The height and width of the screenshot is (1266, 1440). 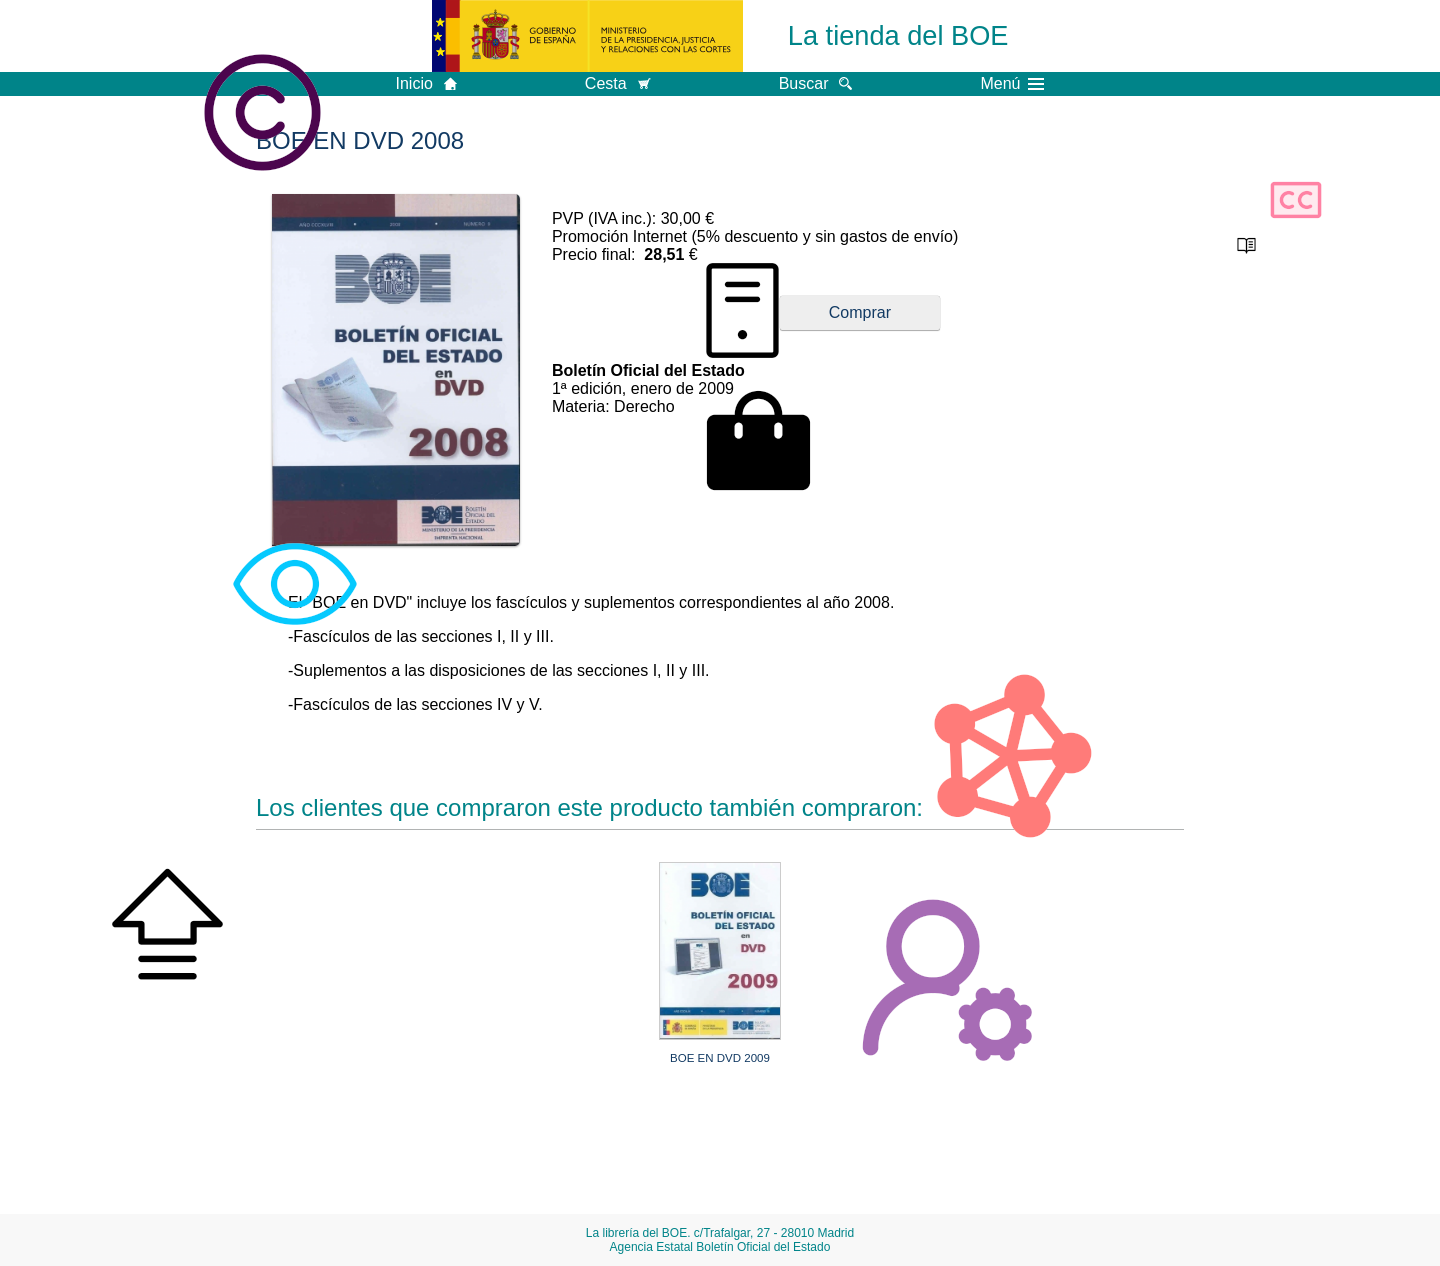 What do you see at coordinates (167, 928) in the screenshot?
I see `upload file or content` at bounding box center [167, 928].